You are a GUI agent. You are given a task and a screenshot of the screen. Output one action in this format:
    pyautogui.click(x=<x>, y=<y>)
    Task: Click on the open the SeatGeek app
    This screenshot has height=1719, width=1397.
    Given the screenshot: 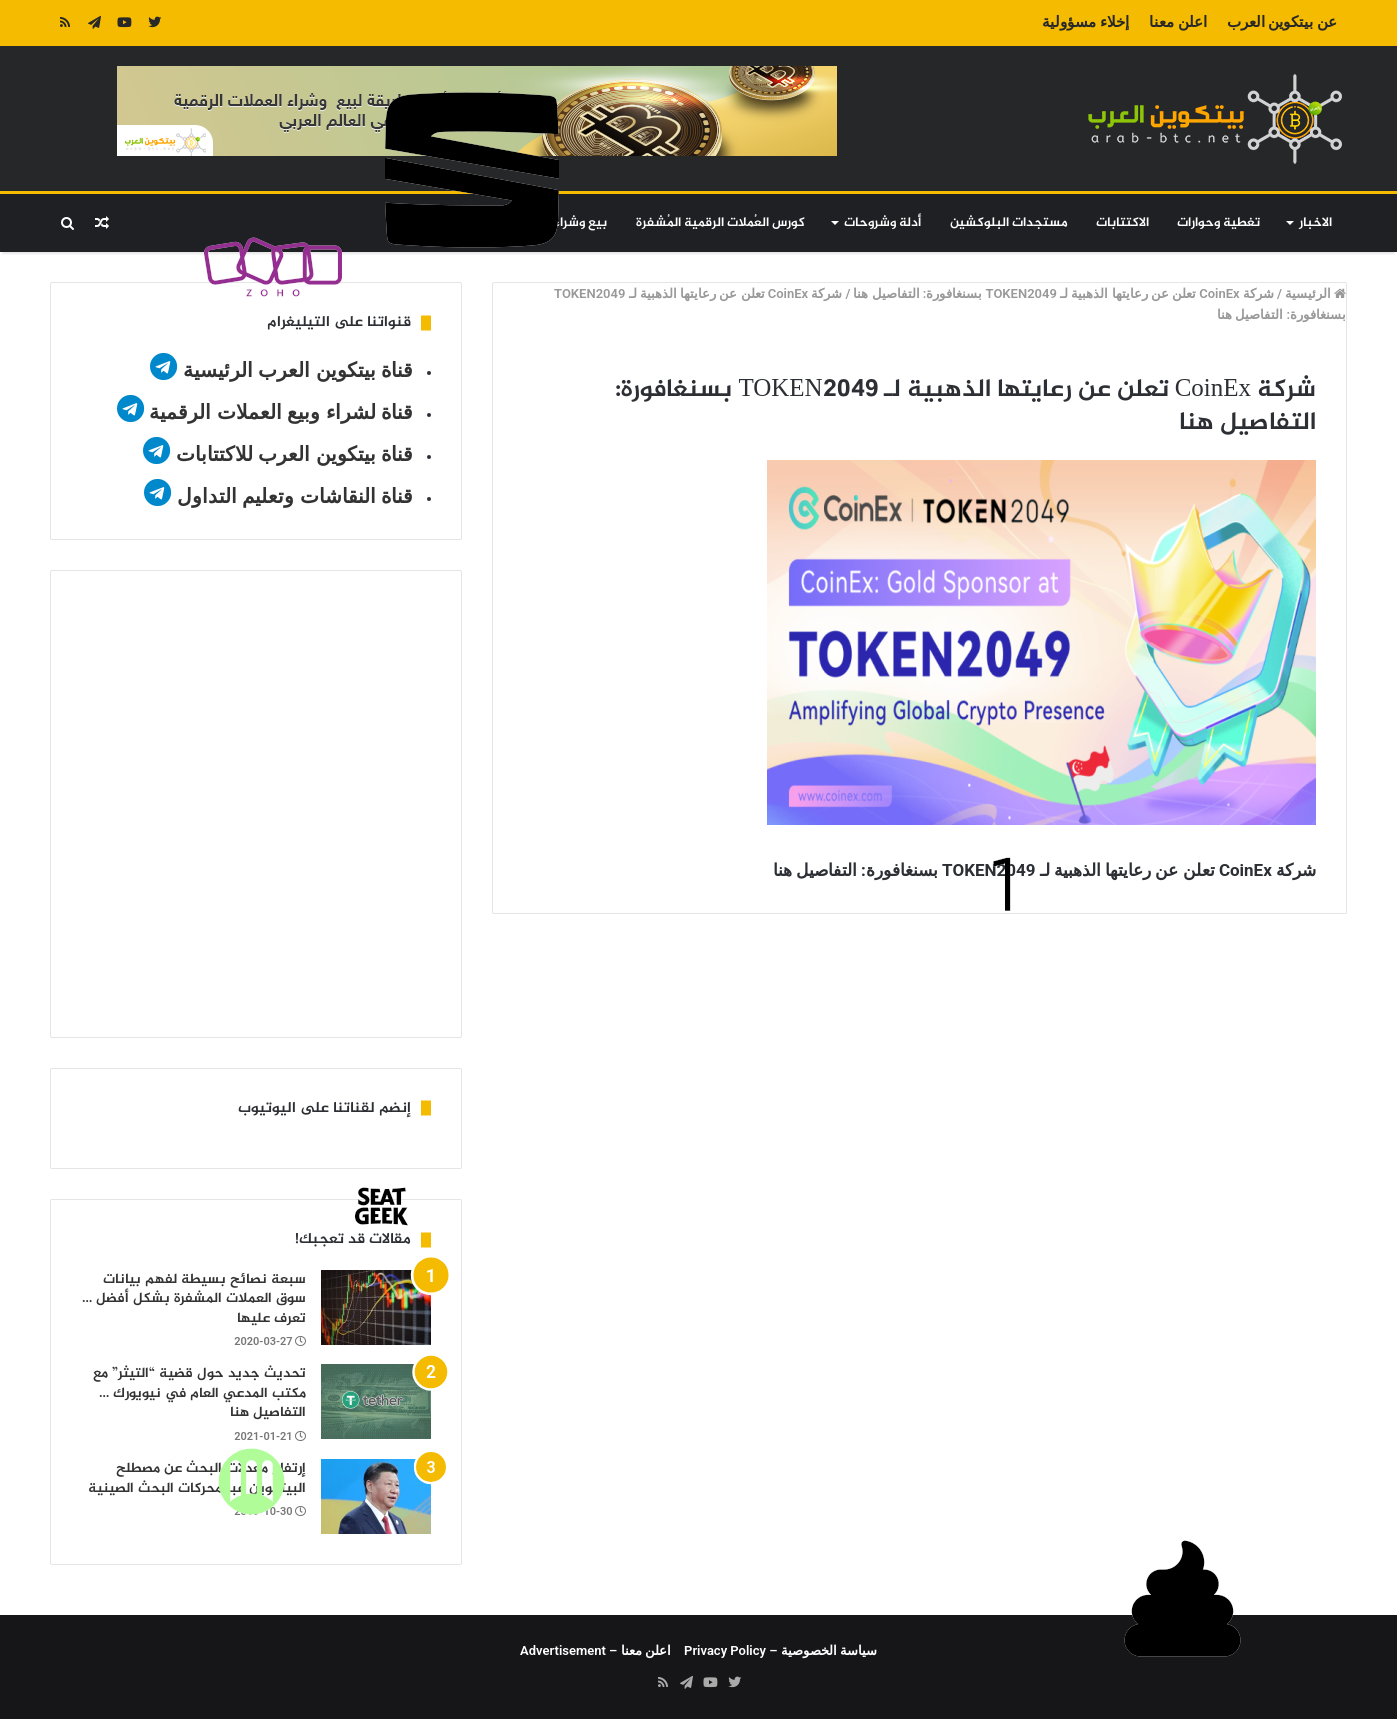 What is the action you would take?
    pyautogui.click(x=381, y=1206)
    